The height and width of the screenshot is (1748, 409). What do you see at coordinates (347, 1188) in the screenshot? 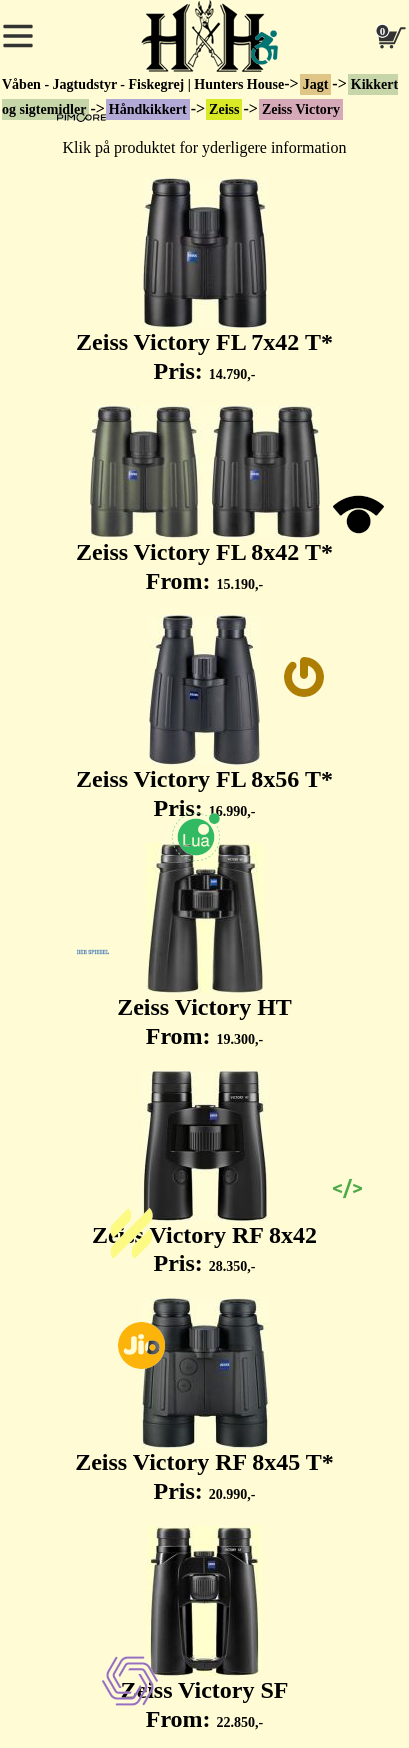
I see `htmx library or framework logo` at bounding box center [347, 1188].